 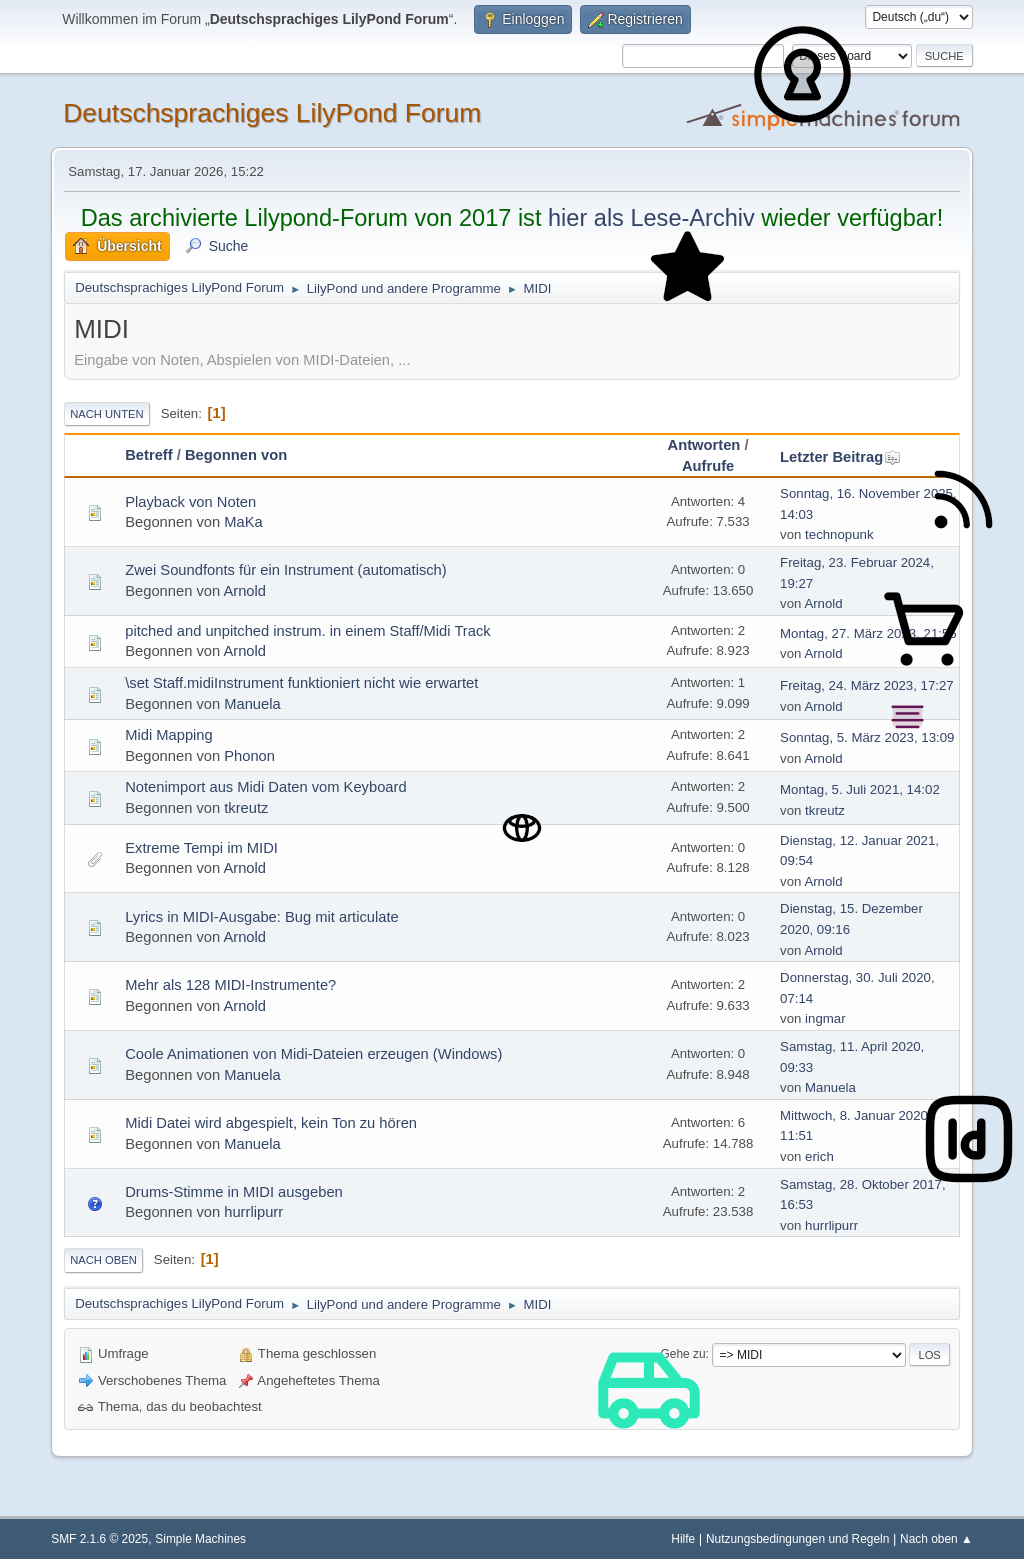 What do you see at coordinates (687, 269) in the screenshot?
I see `indicates a favorited or starred item` at bounding box center [687, 269].